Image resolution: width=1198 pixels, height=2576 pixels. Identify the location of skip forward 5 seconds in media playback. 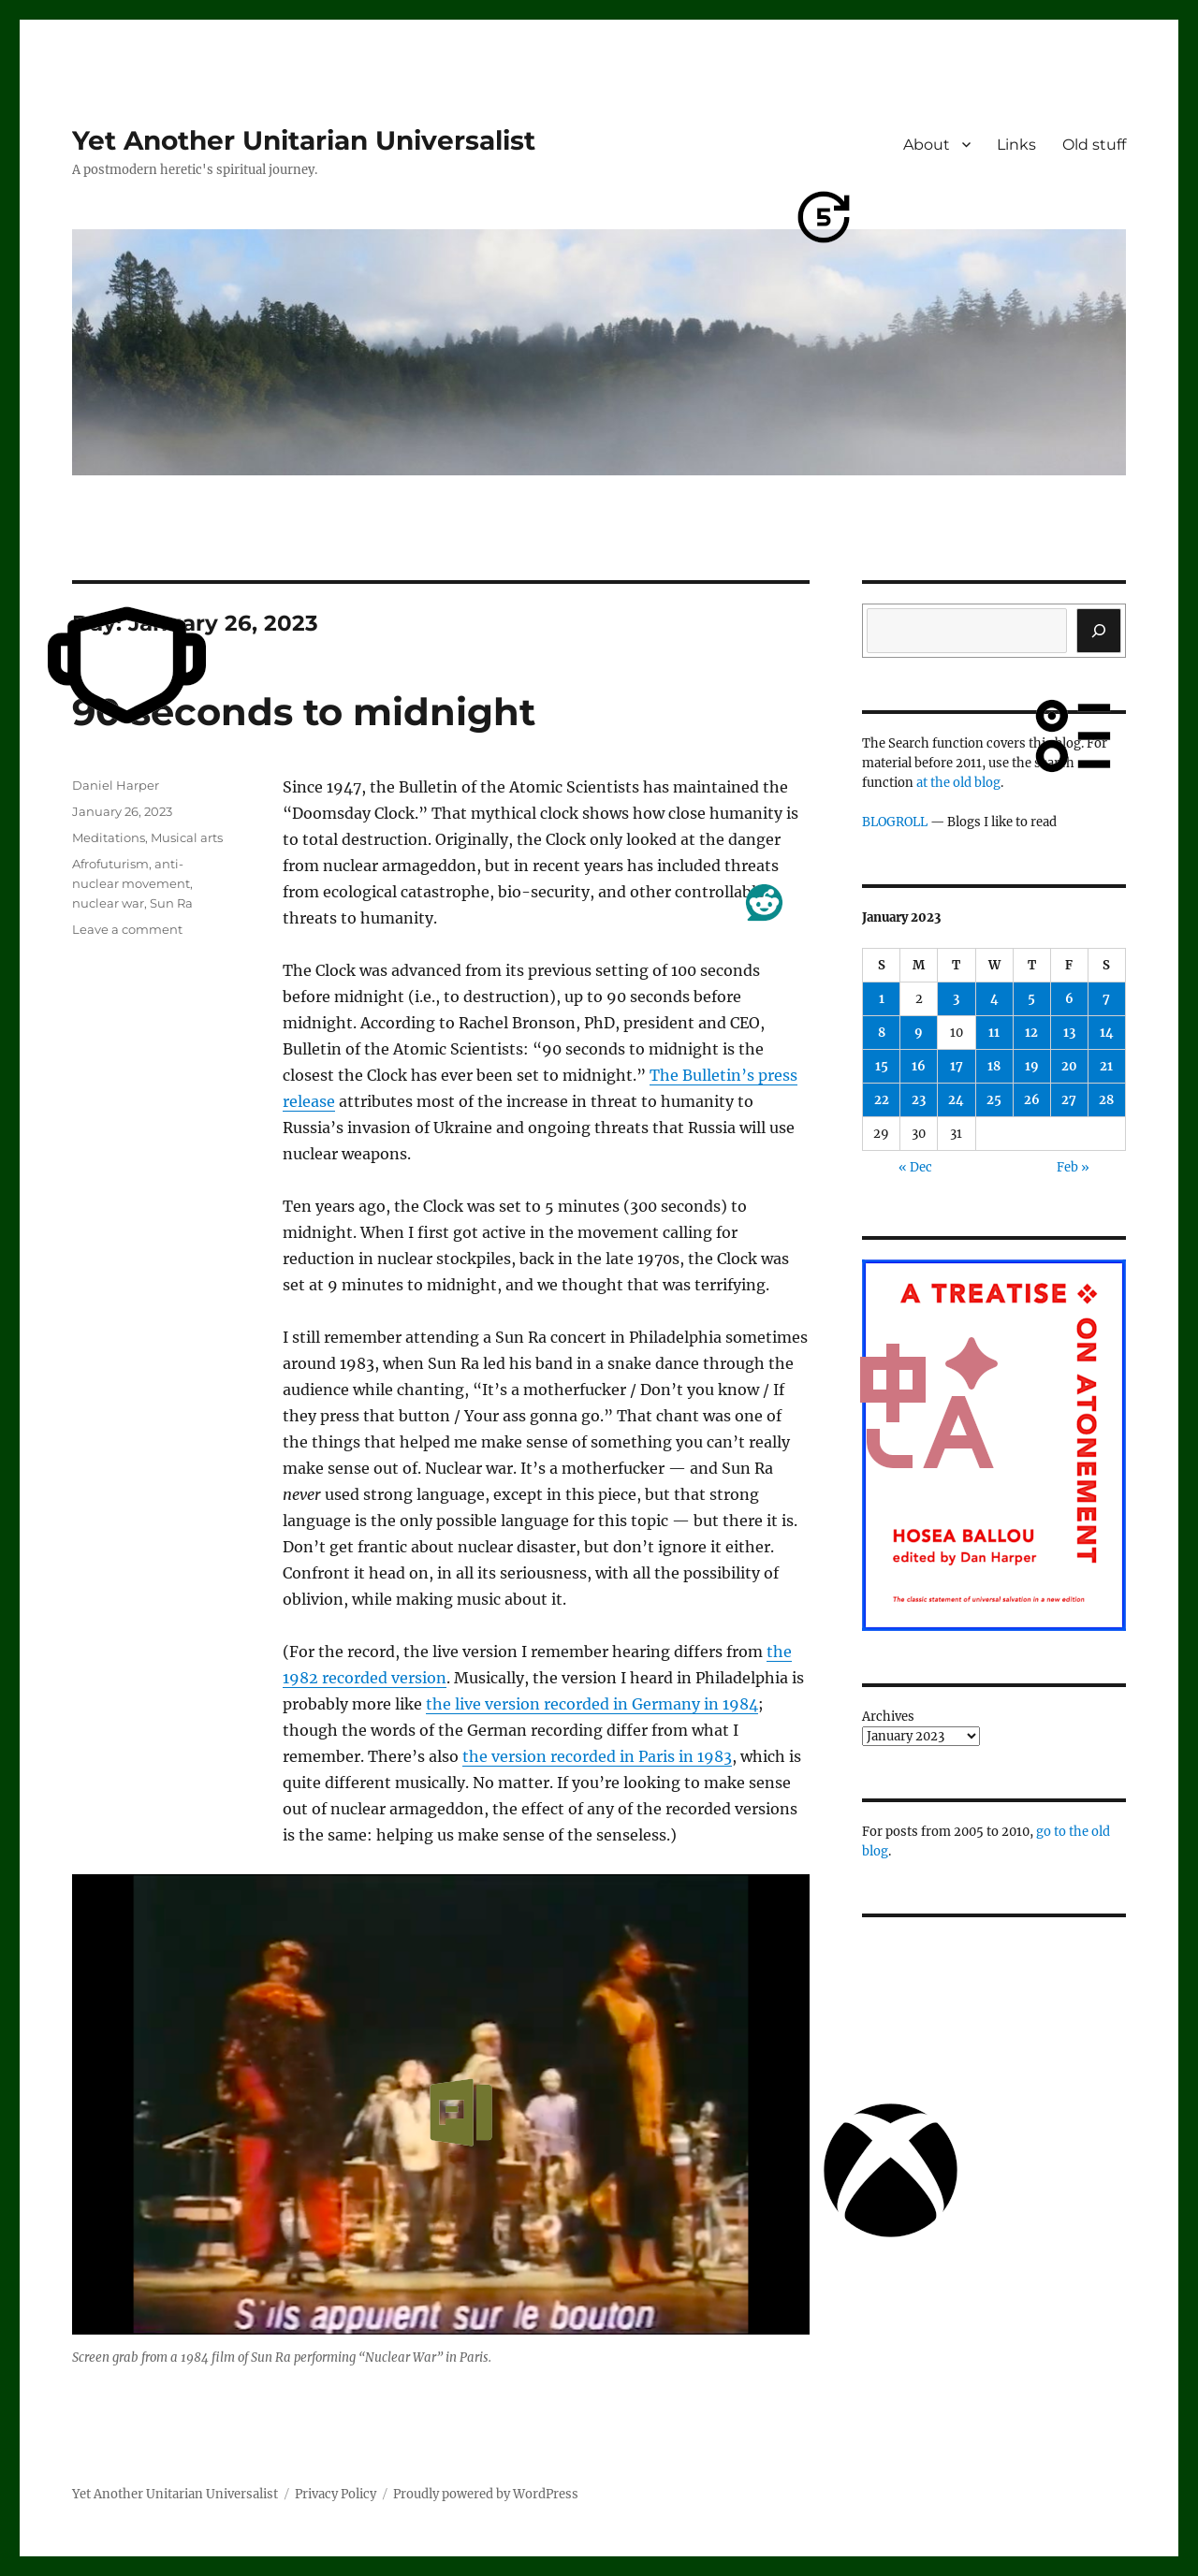
(824, 217).